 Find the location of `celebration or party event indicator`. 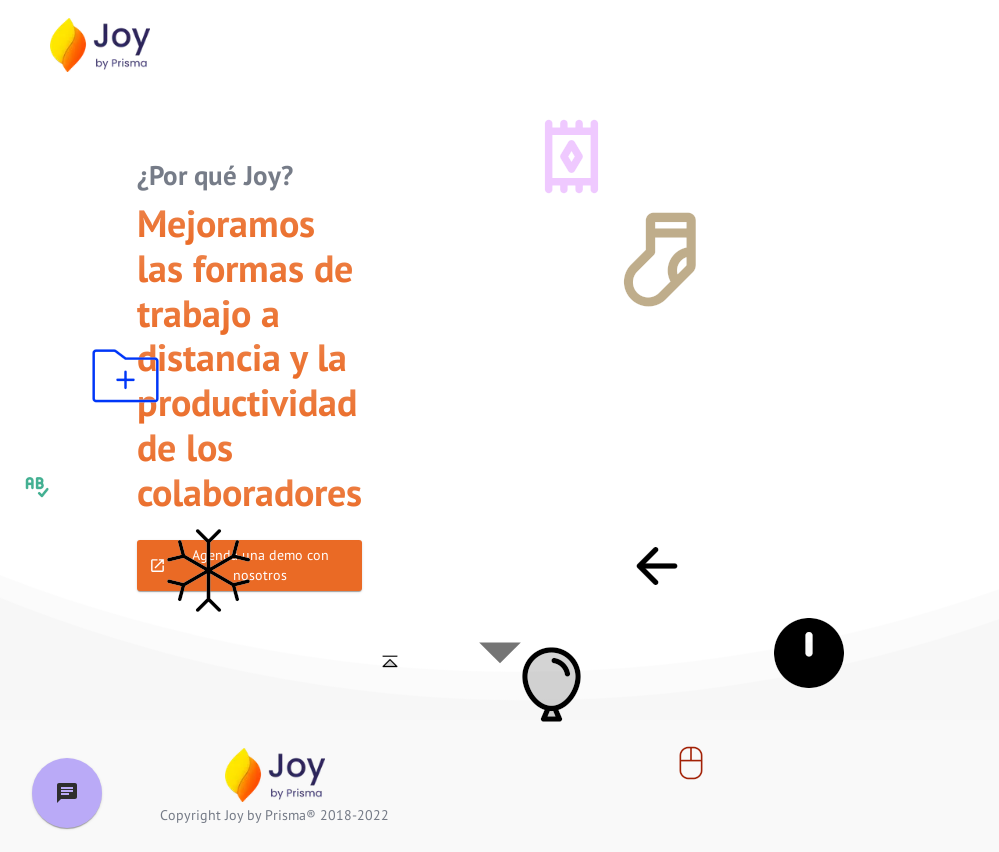

celebration or party event indicator is located at coordinates (551, 684).